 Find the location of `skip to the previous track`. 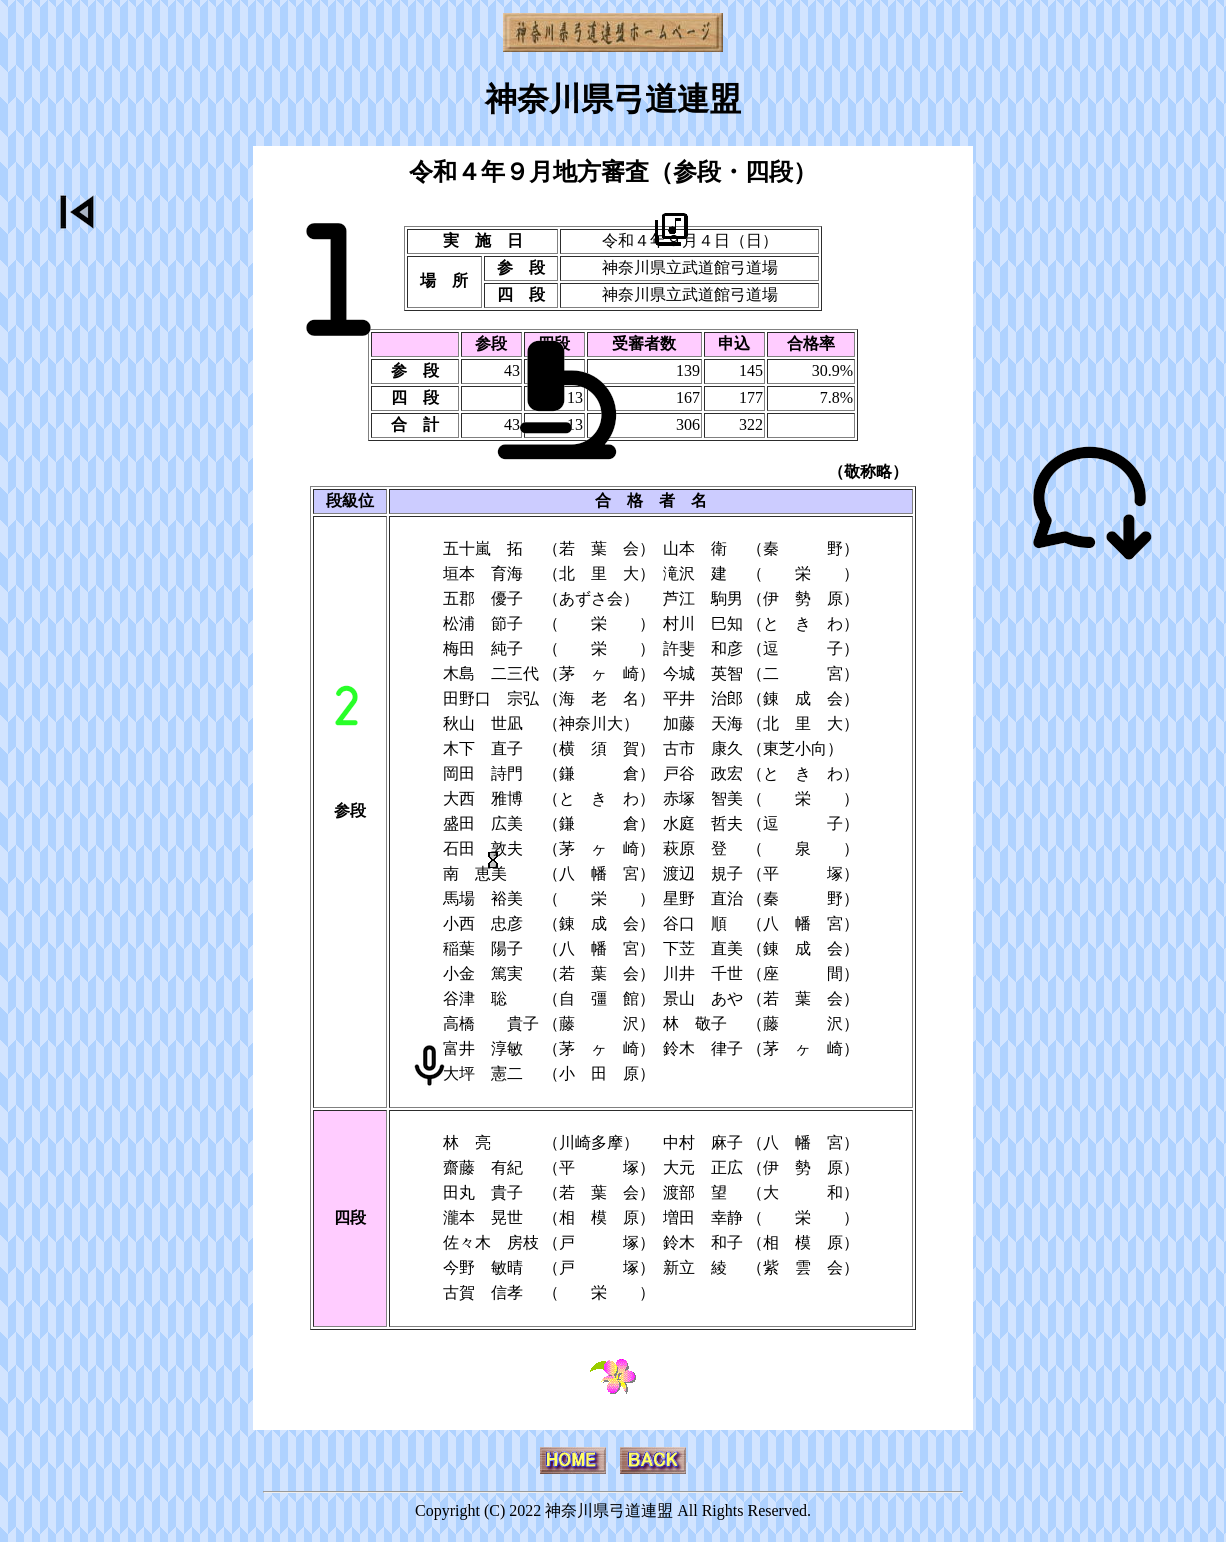

skip to the previous track is located at coordinates (77, 212).